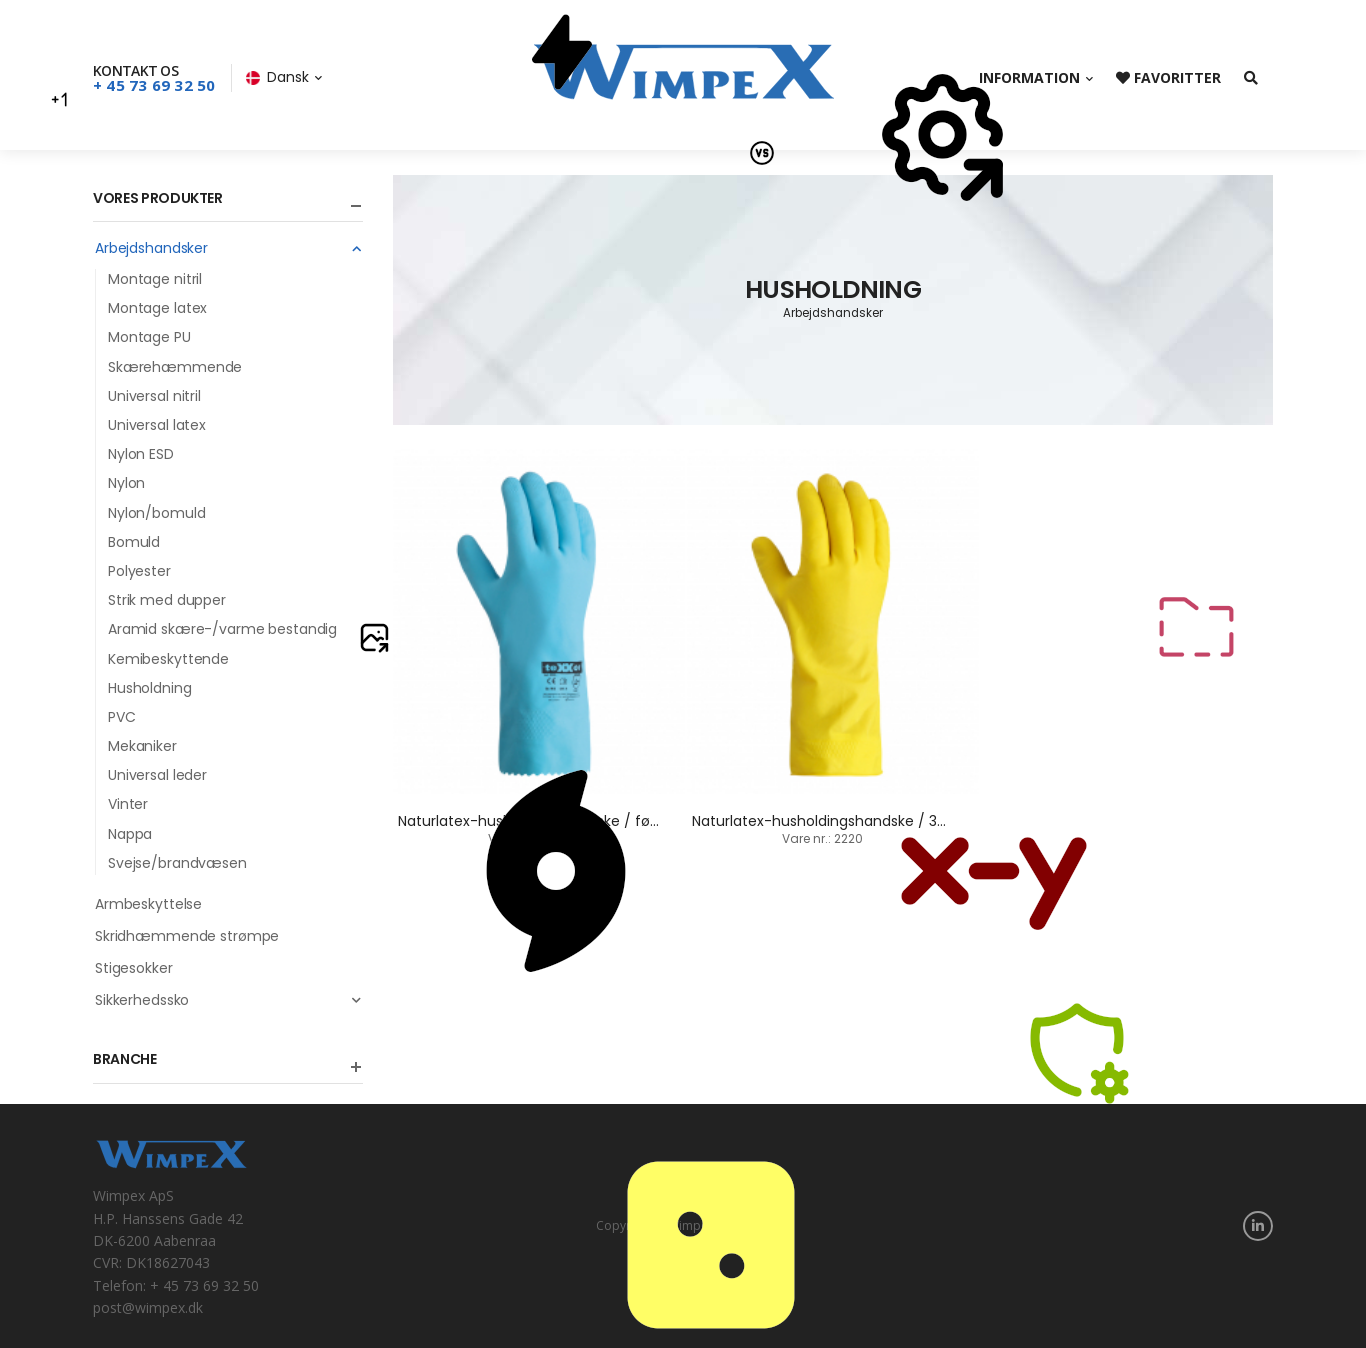 The image size is (1366, 1348). What do you see at coordinates (562, 52) in the screenshot?
I see `indicates flash or lightning mode is enabled` at bounding box center [562, 52].